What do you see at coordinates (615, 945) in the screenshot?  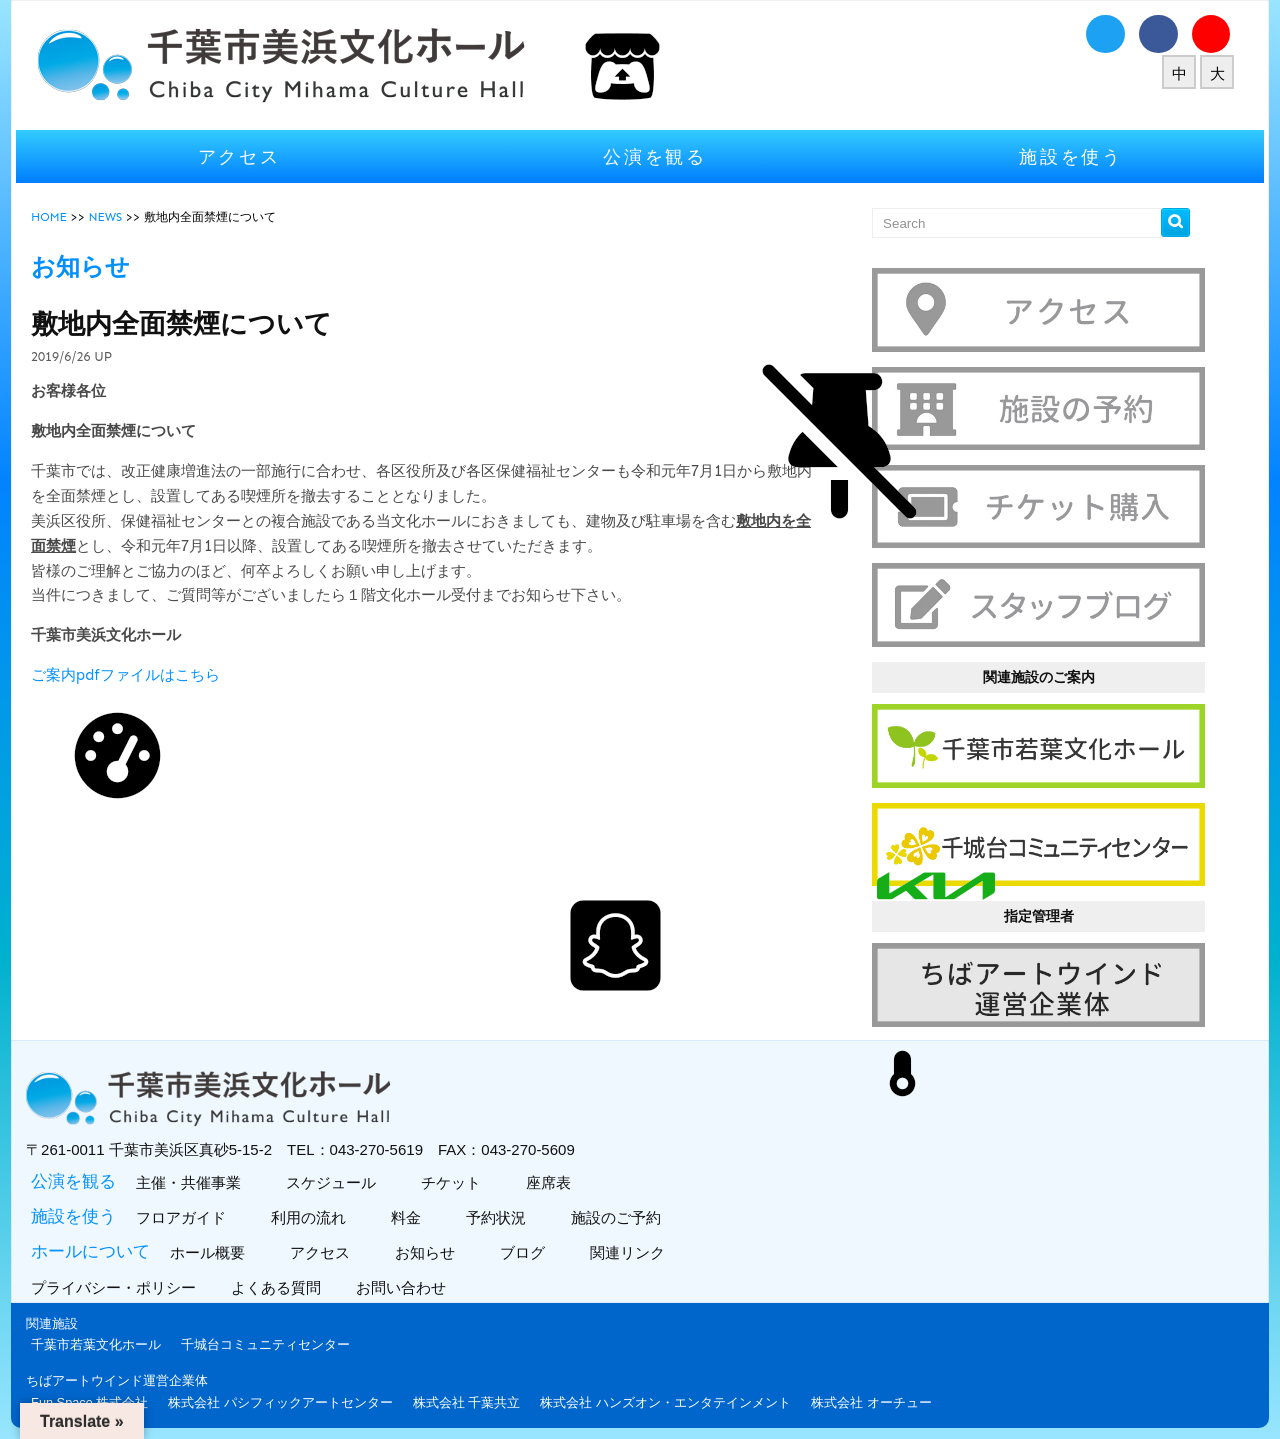 I see `open Snapchat app` at bounding box center [615, 945].